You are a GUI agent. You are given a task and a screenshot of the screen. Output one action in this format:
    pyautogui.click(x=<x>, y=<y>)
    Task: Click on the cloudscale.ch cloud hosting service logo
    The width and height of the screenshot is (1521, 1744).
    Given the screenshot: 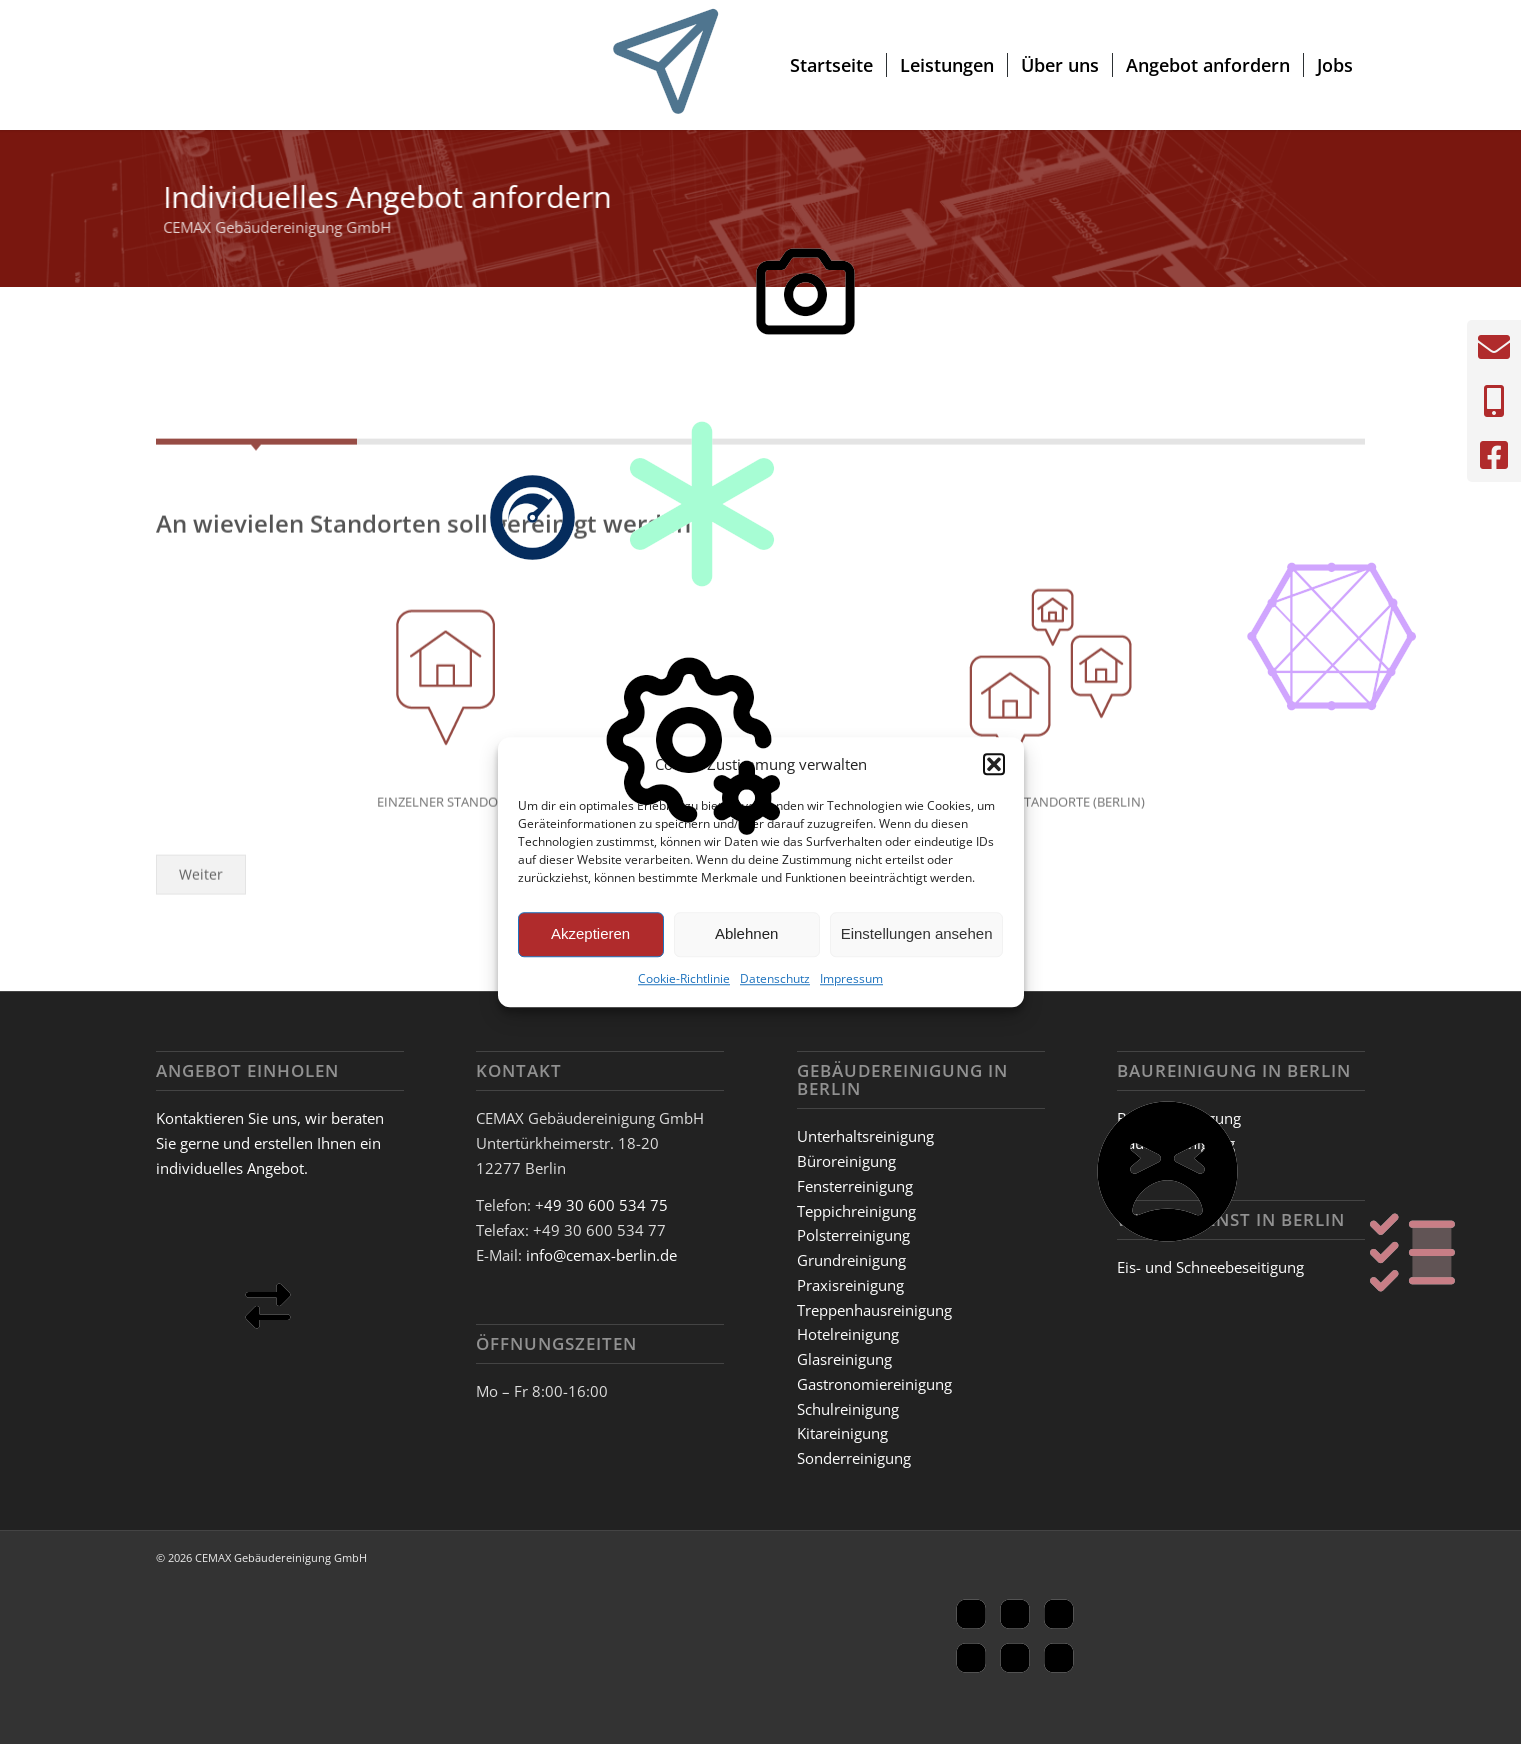 What is the action you would take?
    pyautogui.click(x=532, y=517)
    